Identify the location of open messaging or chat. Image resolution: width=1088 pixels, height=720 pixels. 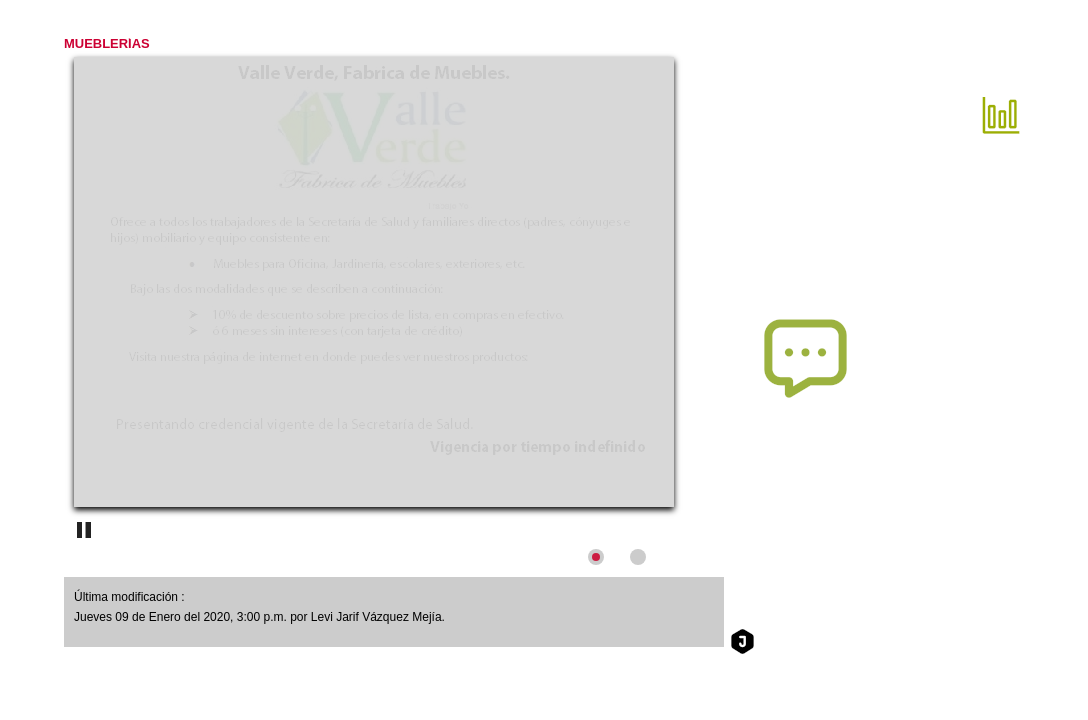
(805, 356).